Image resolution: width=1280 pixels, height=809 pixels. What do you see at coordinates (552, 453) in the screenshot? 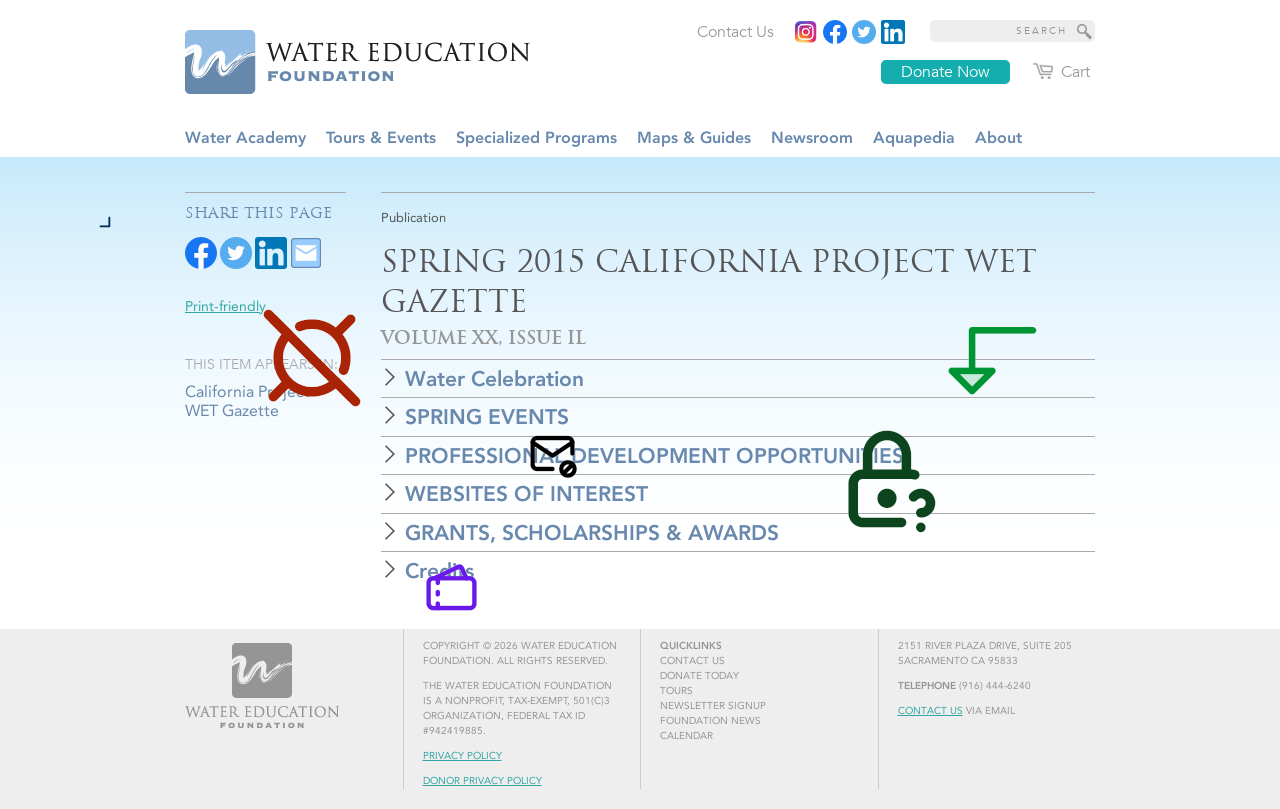
I see `cancel or unsend an email` at bounding box center [552, 453].